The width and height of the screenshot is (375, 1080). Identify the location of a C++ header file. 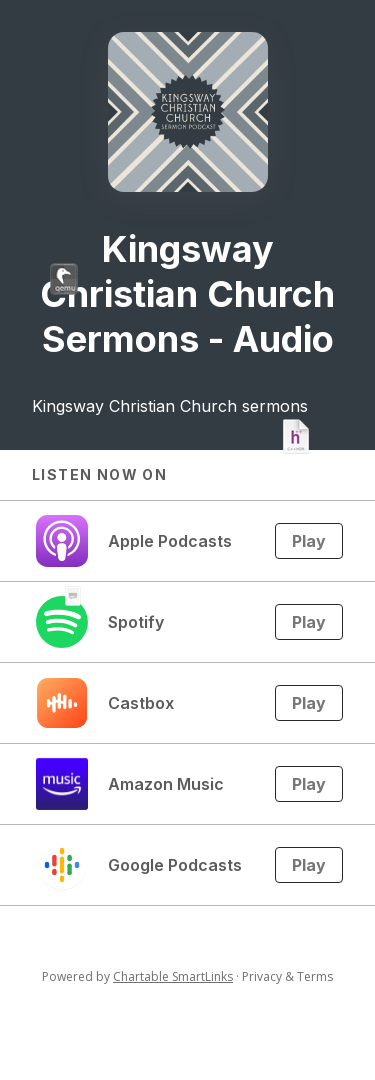
(296, 437).